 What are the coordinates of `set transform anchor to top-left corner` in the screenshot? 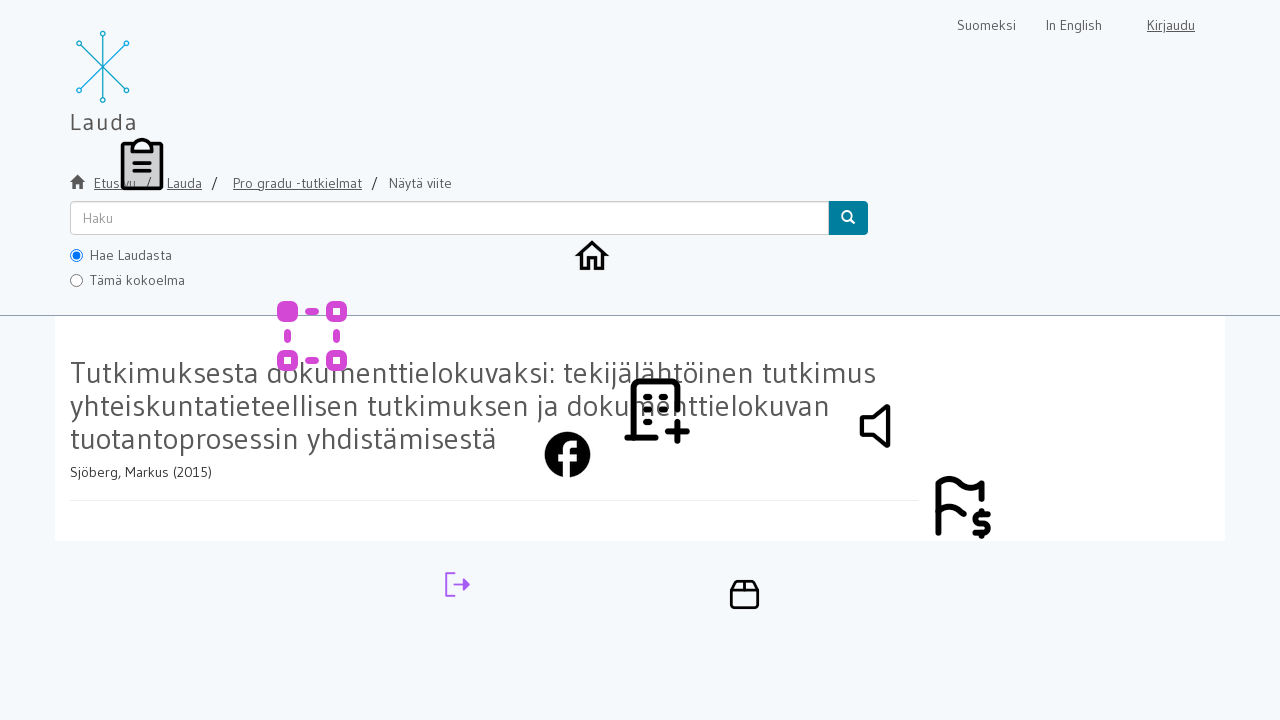 It's located at (312, 336).